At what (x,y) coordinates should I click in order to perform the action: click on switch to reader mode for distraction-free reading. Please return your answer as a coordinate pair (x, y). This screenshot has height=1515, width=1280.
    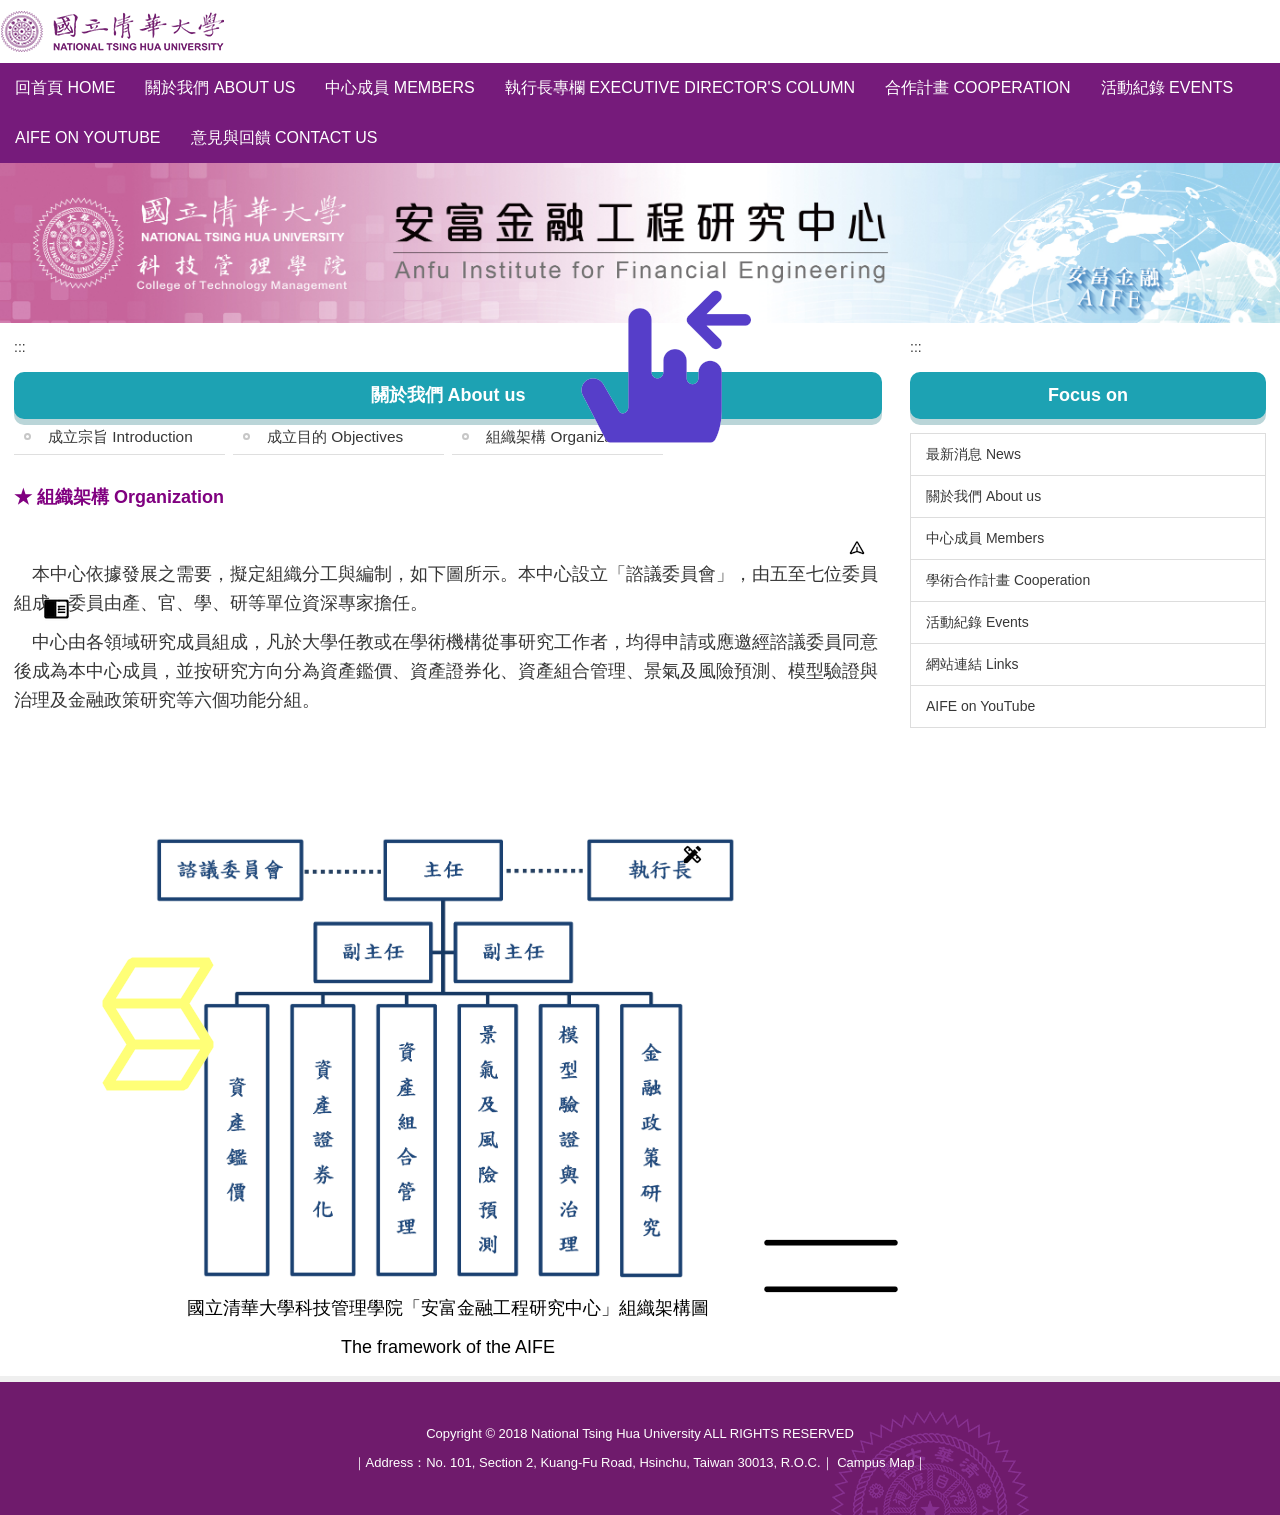
    Looking at the image, I should click on (56, 608).